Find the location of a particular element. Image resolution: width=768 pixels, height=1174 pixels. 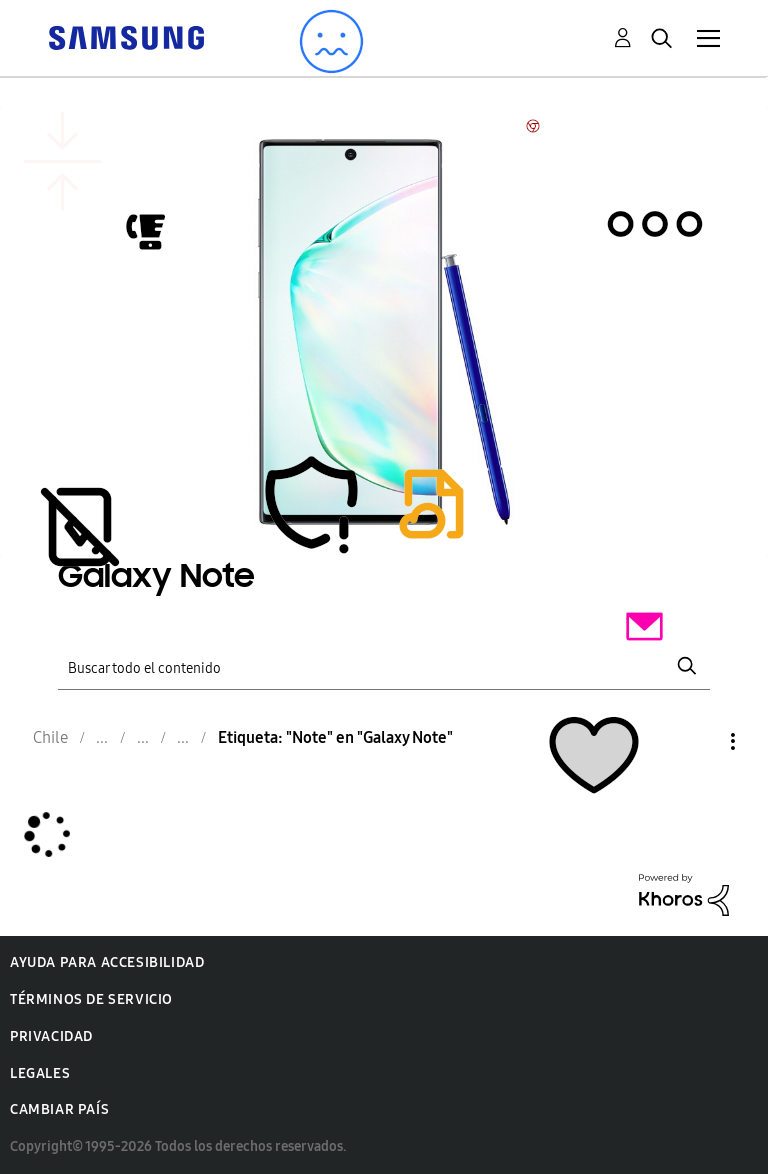

add to favorites is located at coordinates (594, 752).